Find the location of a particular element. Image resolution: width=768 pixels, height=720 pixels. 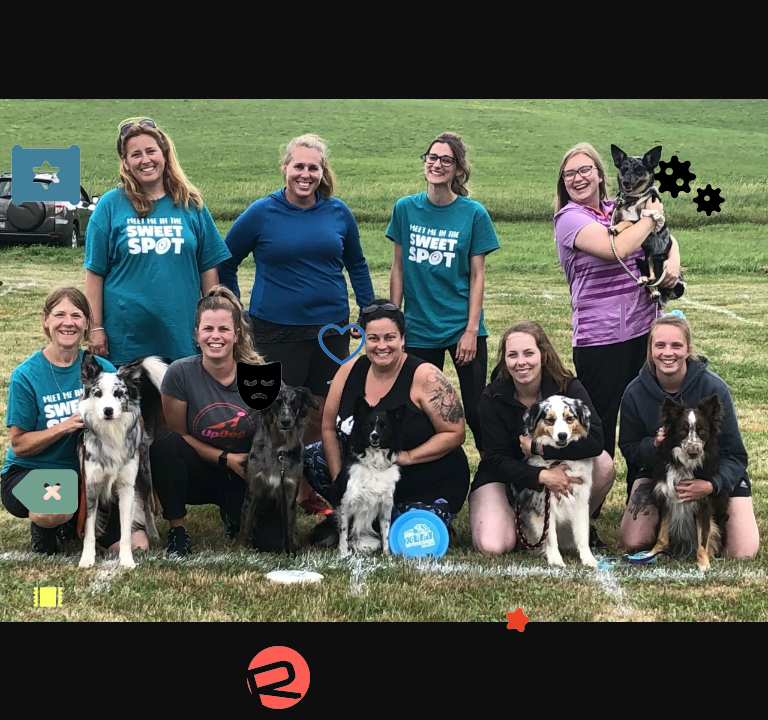

view detected viruses or threats is located at coordinates (689, 184).